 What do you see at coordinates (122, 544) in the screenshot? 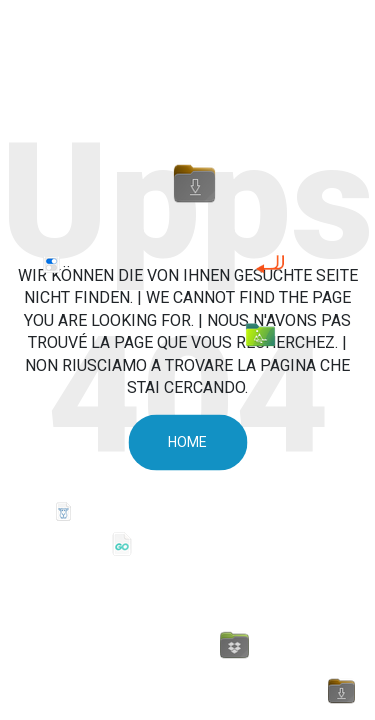
I see `a Go programming language source file` at bounding box center [122, 544].